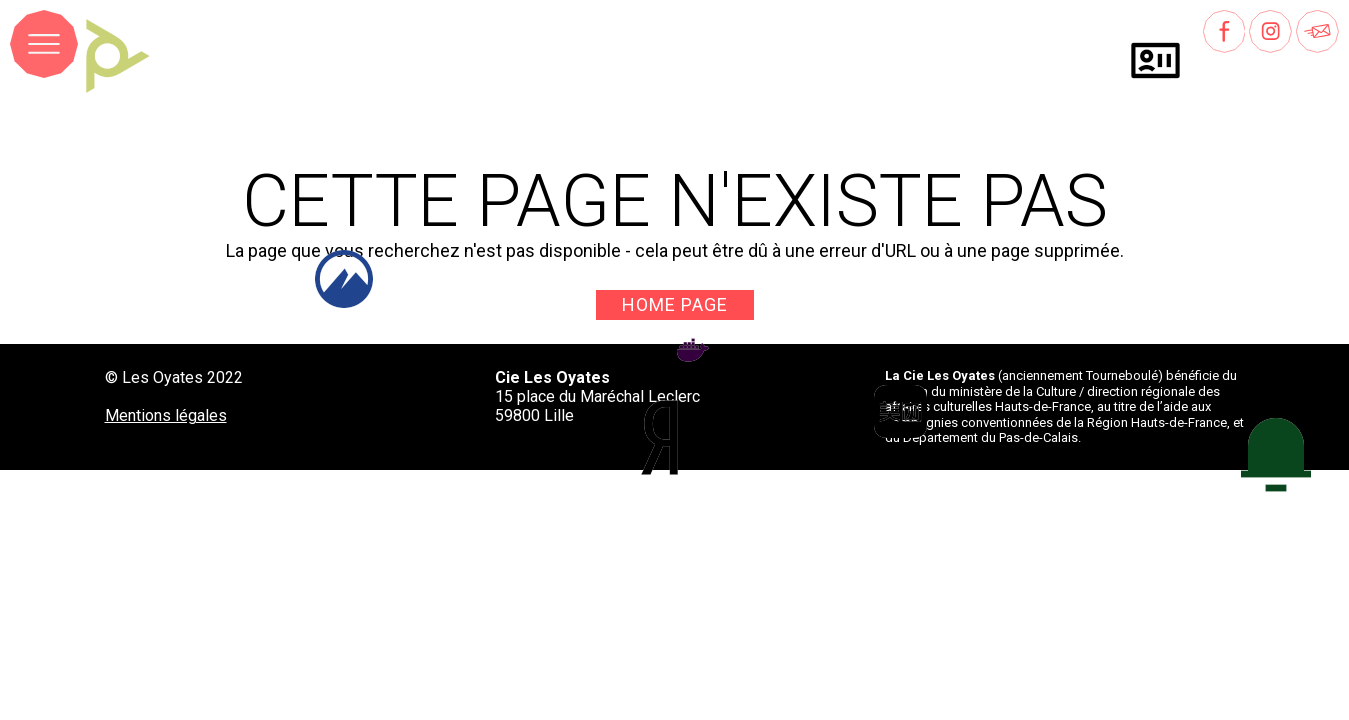 This screenshot has width=1349, height=720. Describe the element at coordinates (659, 437) in the screenshot. I see `open Yandex services` at that location.